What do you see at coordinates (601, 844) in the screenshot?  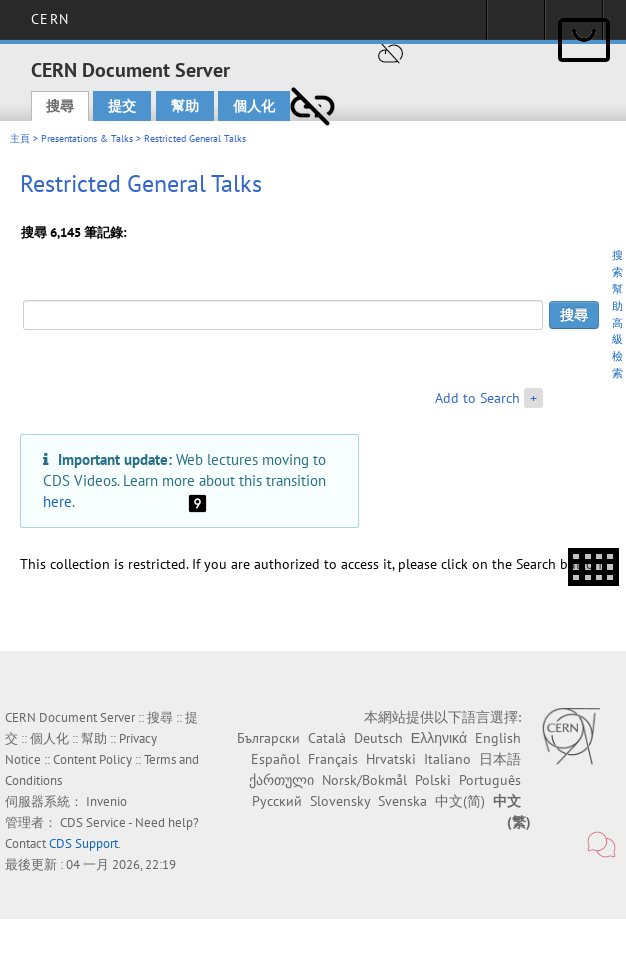 I see `open chat or messaging` at bounding box center [601, 844].